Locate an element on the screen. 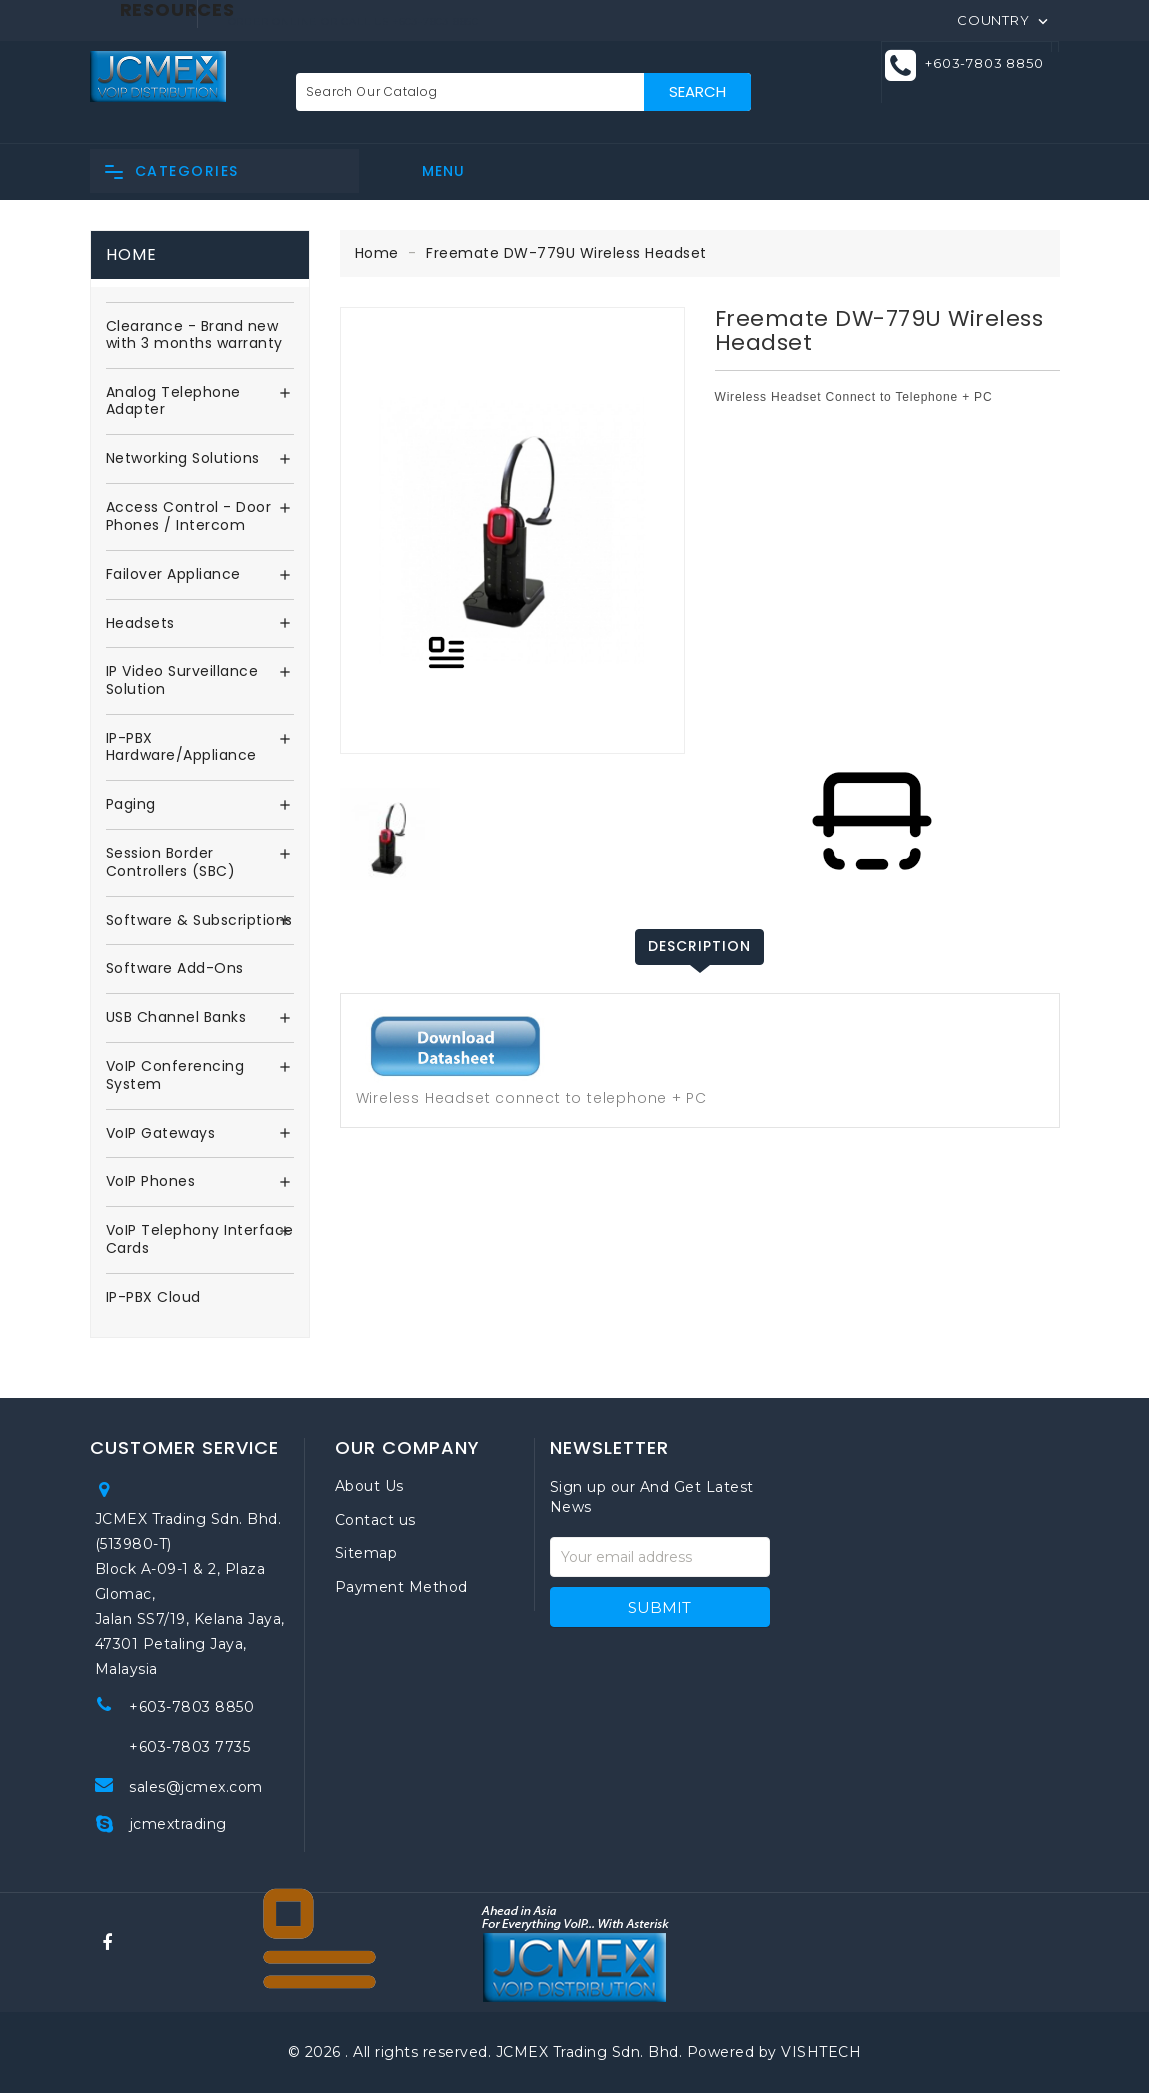 The width and height of the screenshot is (1149, 2093). align content to the left with text wrapping is located at coordinates (446, 652).